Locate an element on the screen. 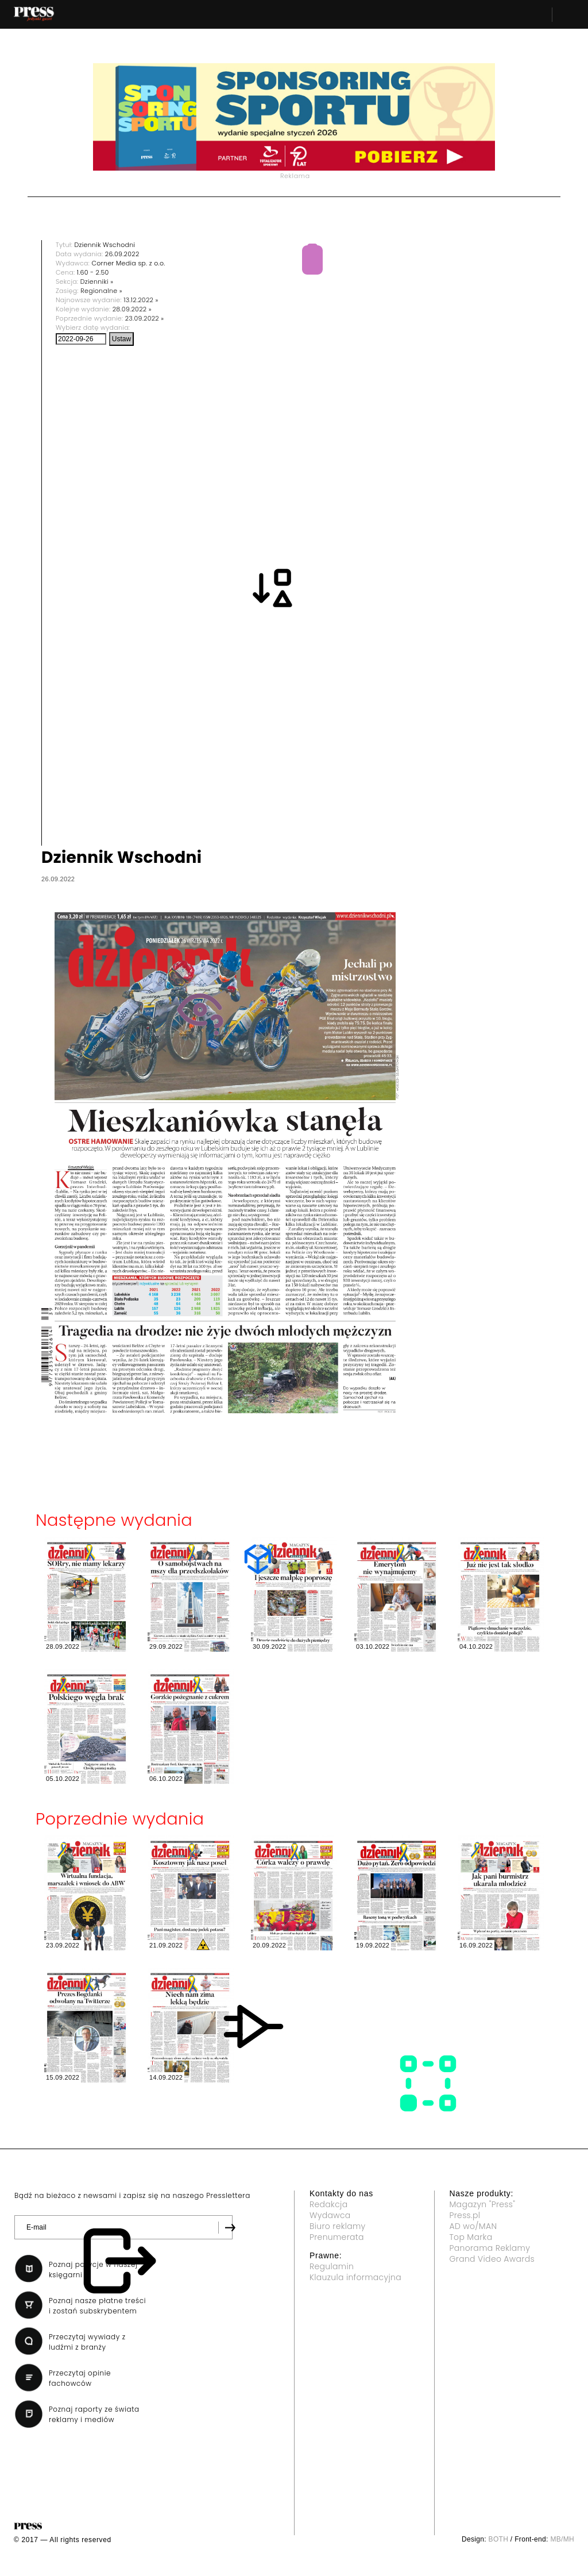  logic buffer gate symbol in circuit design is located at coordinates (253, 2026).